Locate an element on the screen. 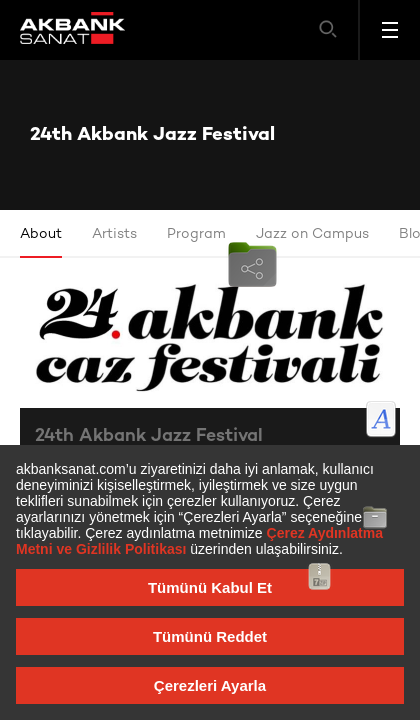 The width and height of the screenshot is (420, 720). open the nautilus file manager is located at coordinates (375, 517).